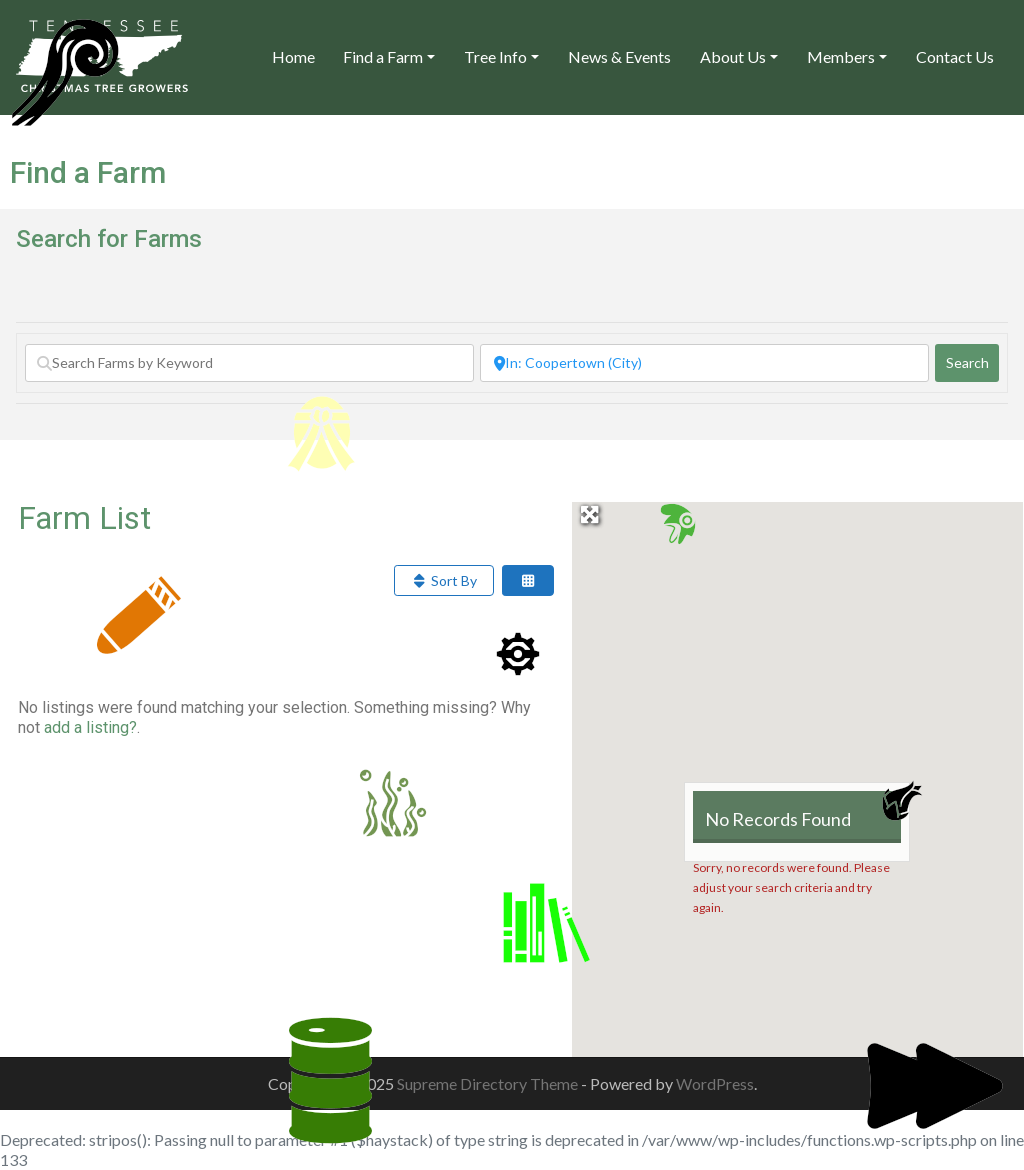  What do you see at coordinates (139, 615) in the screenshot?
I see `ammunition or weaponry item in a game inventory` at bounding box center [139, 615].